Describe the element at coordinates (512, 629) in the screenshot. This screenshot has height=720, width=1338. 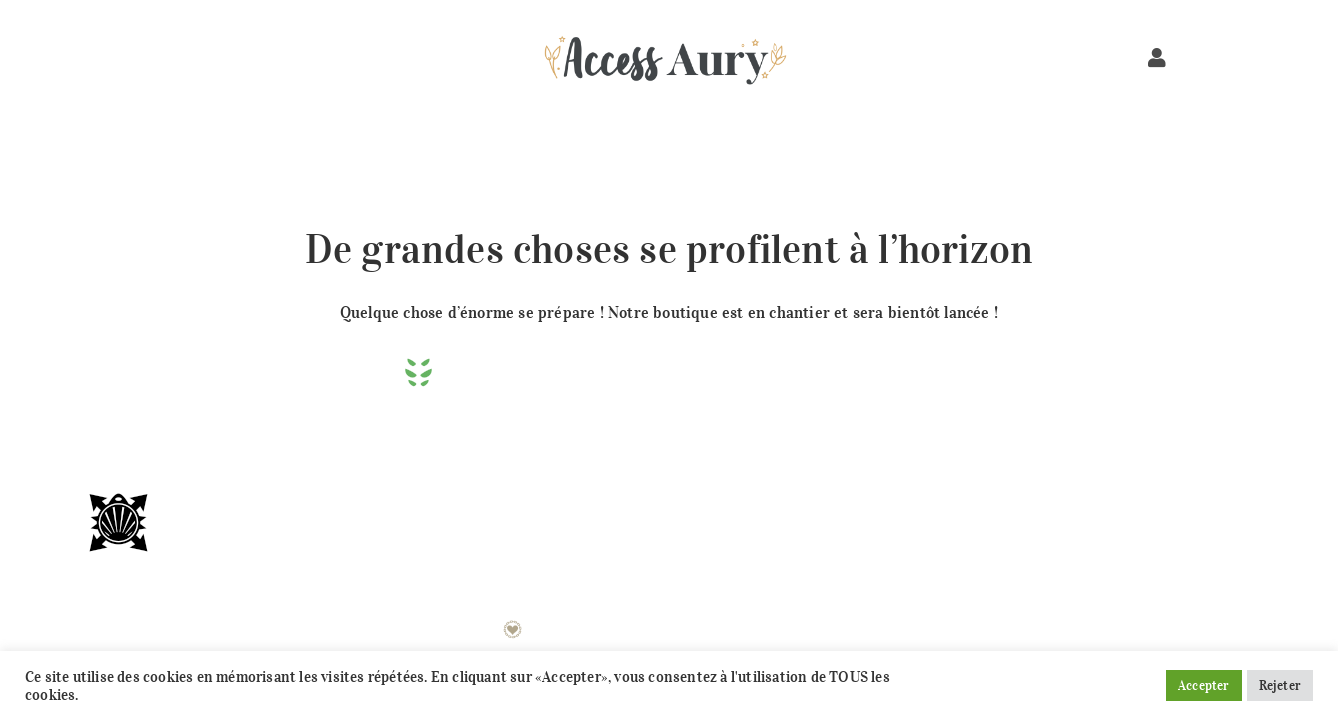
I see `indicates a locked or committed relationship status` at that location.